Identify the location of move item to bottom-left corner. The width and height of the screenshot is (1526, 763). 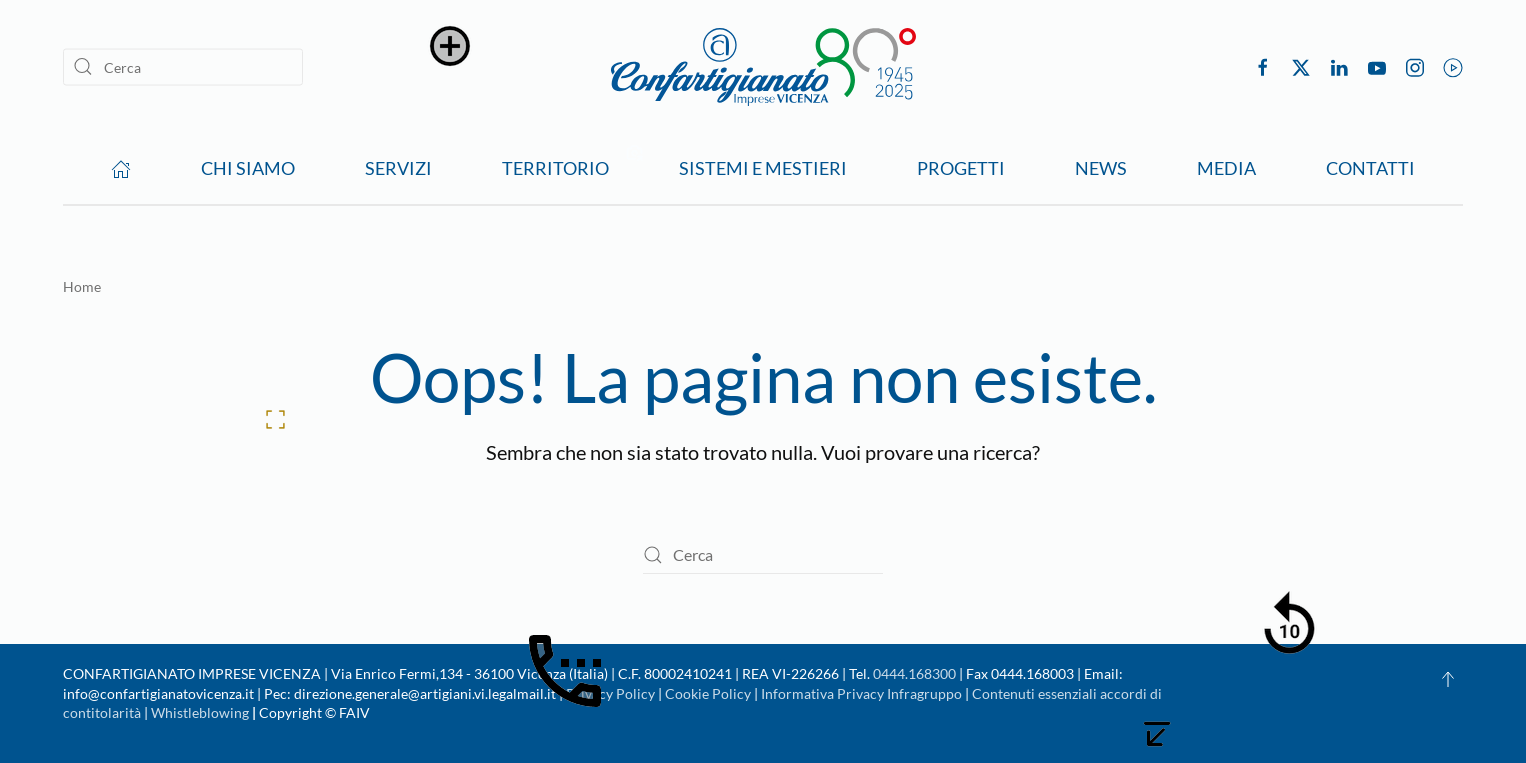
(1156, 734).